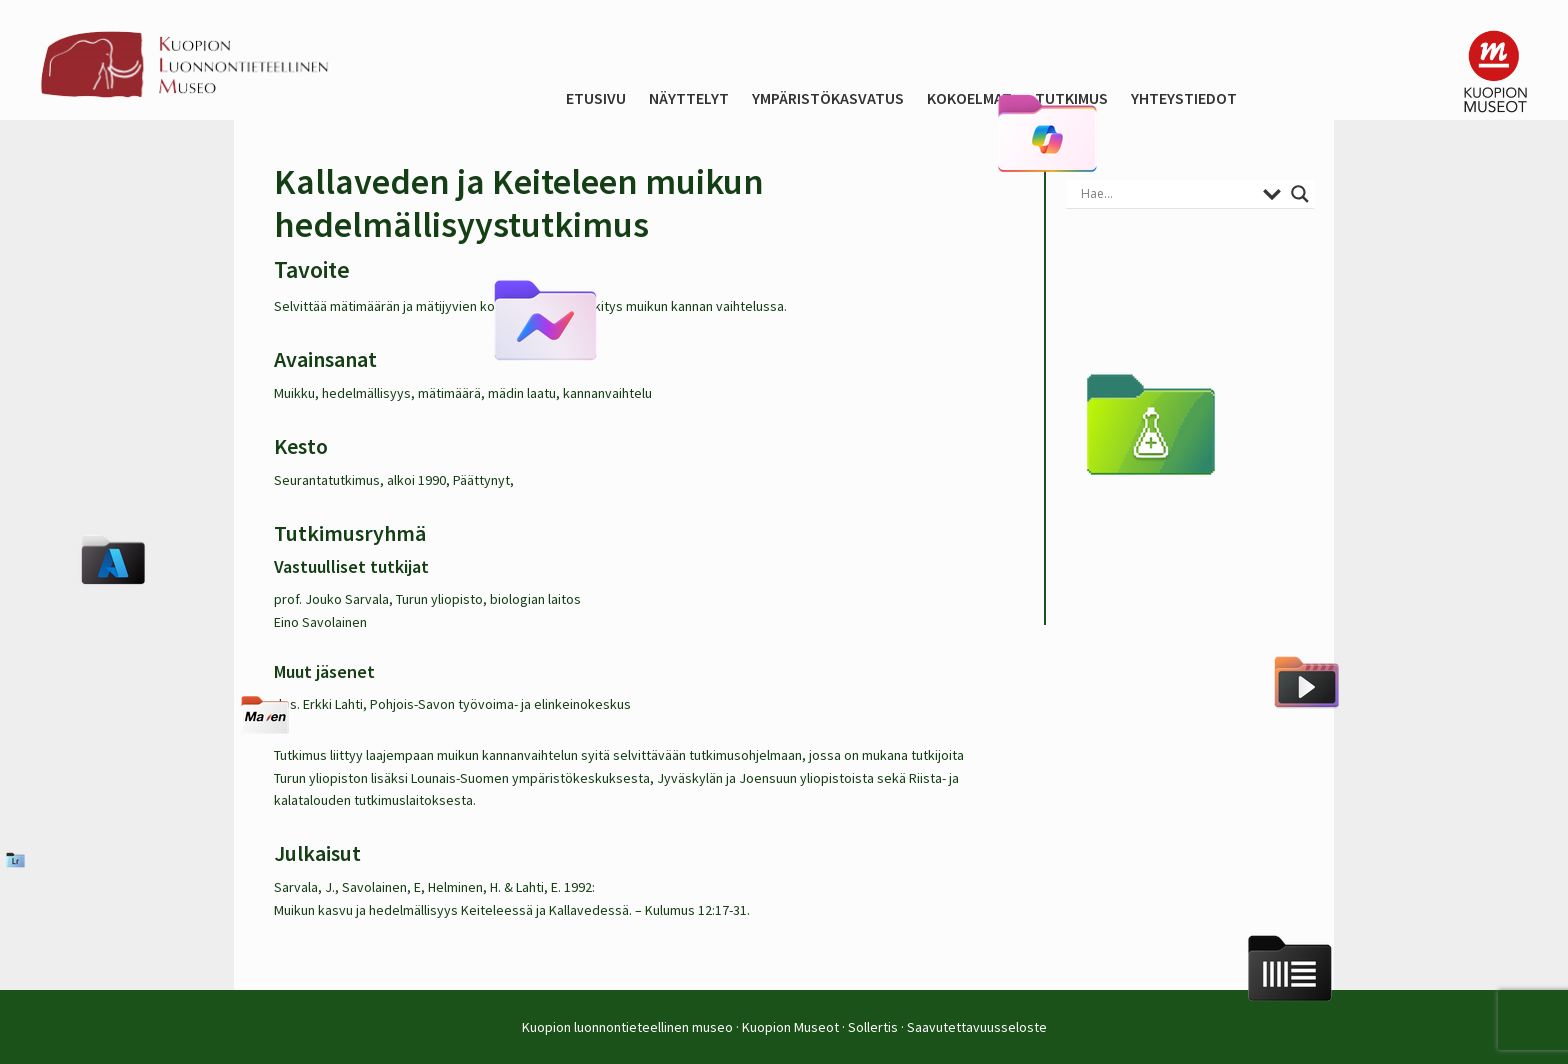  What do you see at coordinates (113, 561) in the screenshot?
I see `open azure or microsoft cloud-related files` at bounding box center [113, 561].